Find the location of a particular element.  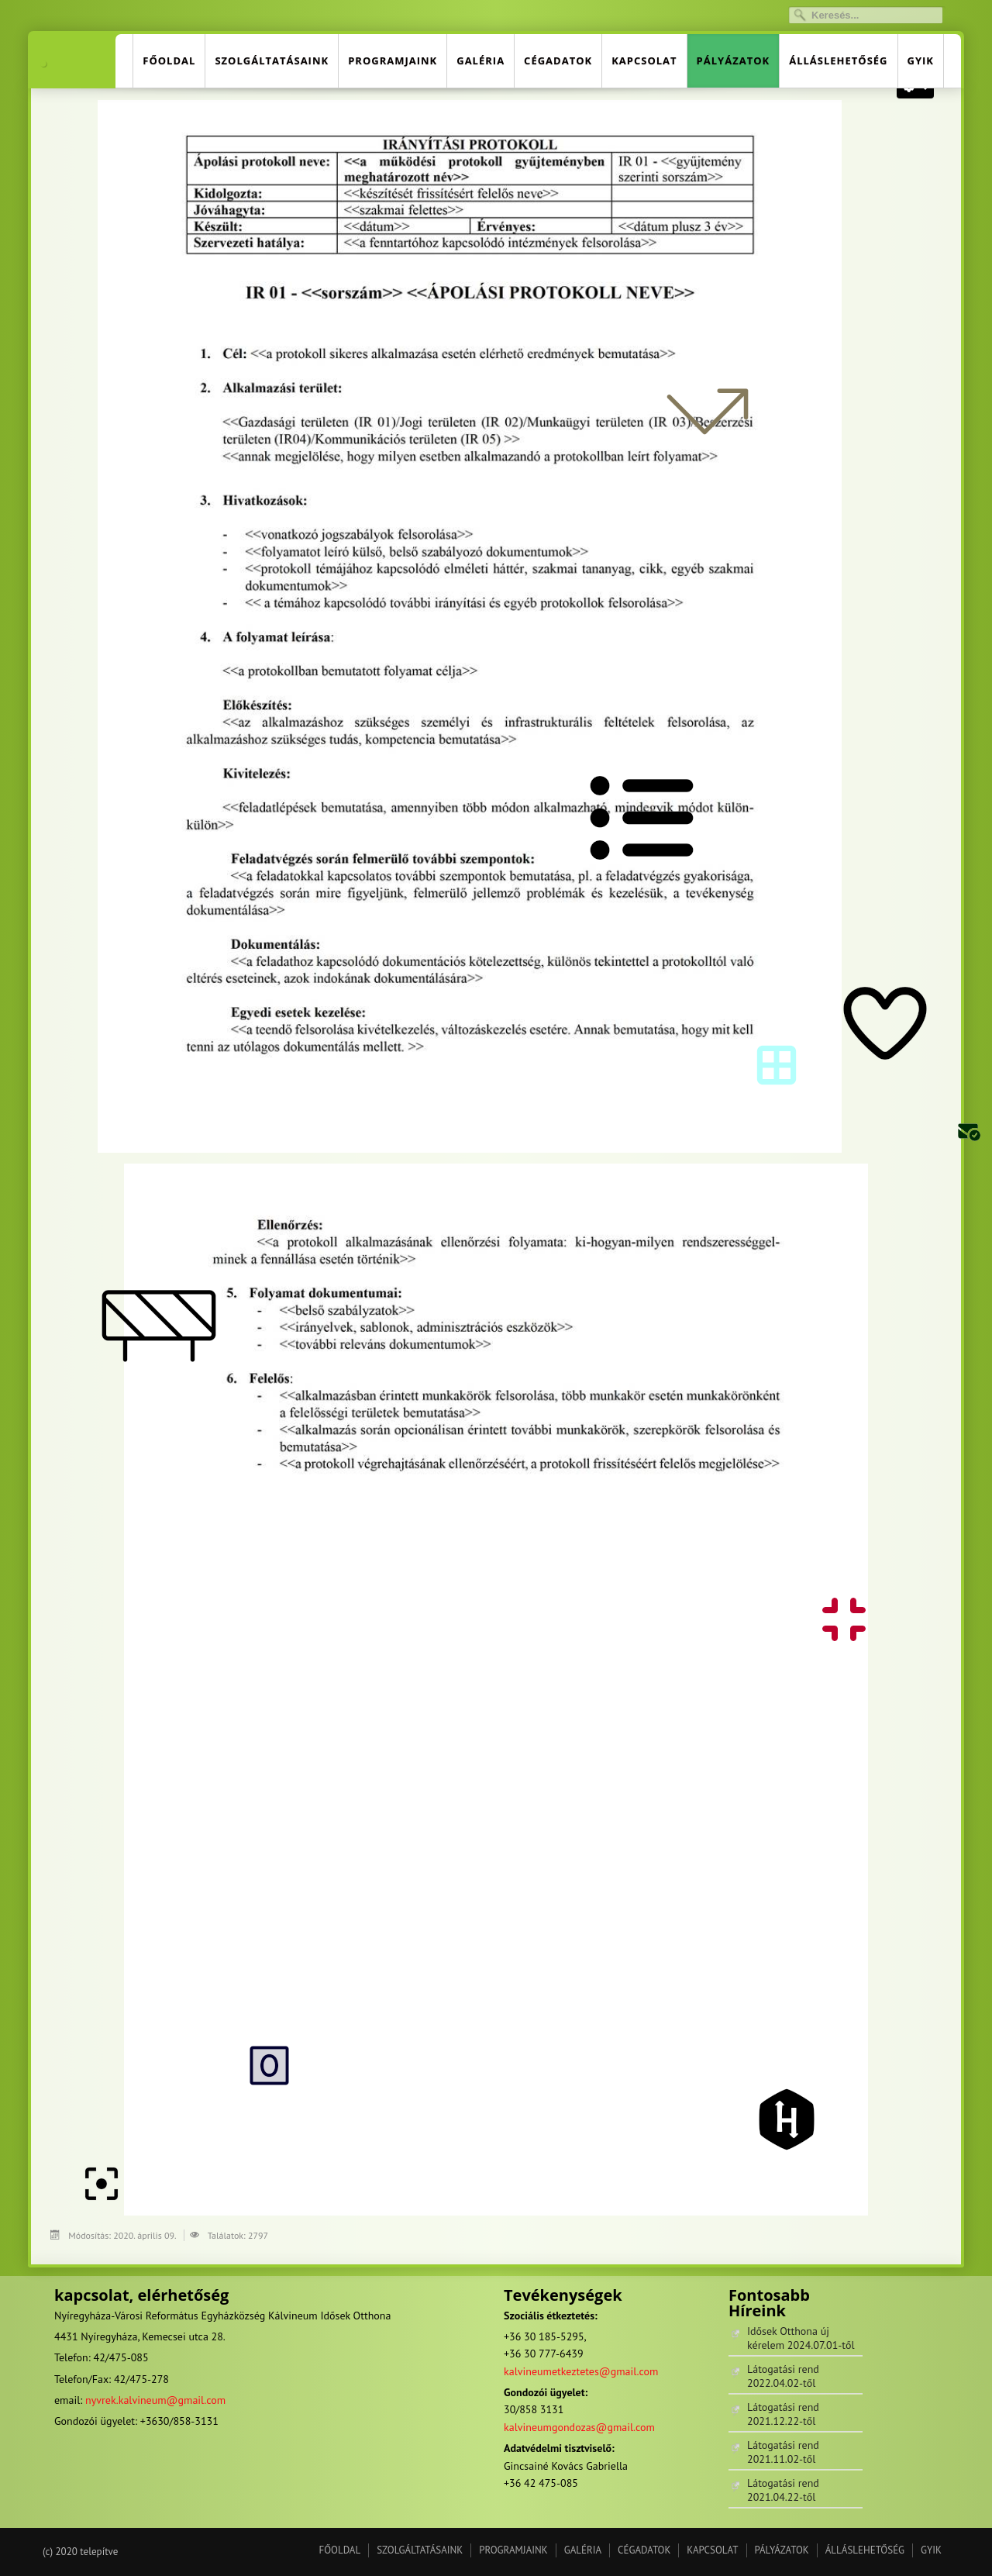

switch to grid view is located at coordinates (777, 1065).